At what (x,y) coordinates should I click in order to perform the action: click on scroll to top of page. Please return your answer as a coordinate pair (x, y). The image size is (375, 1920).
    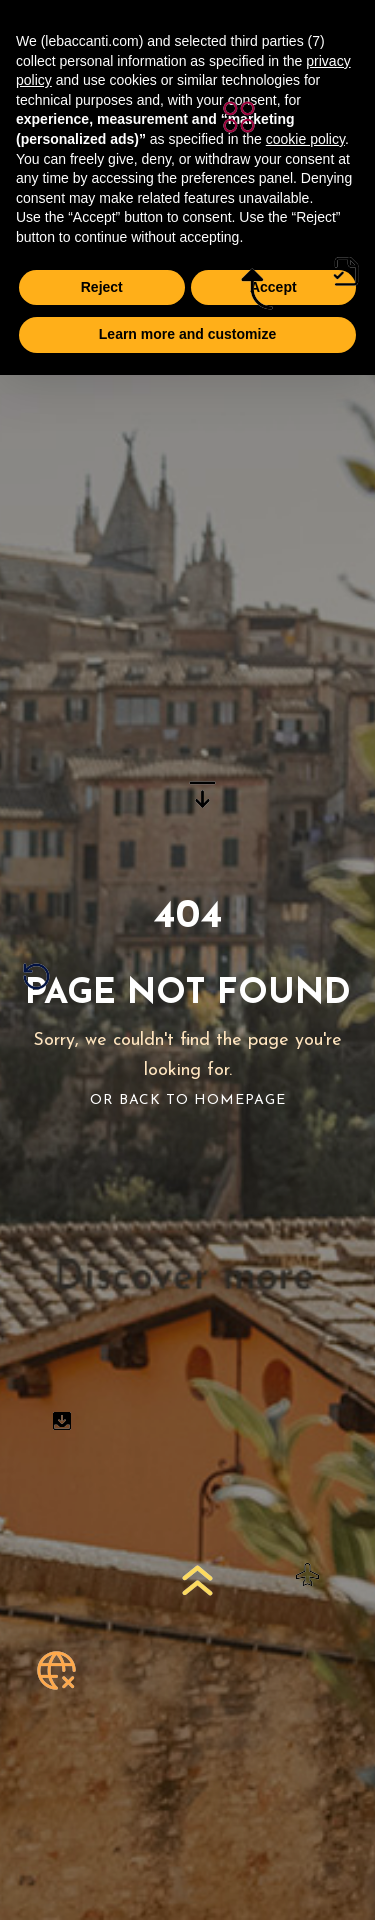
    Looking at the image, I should click on (197, 1580).